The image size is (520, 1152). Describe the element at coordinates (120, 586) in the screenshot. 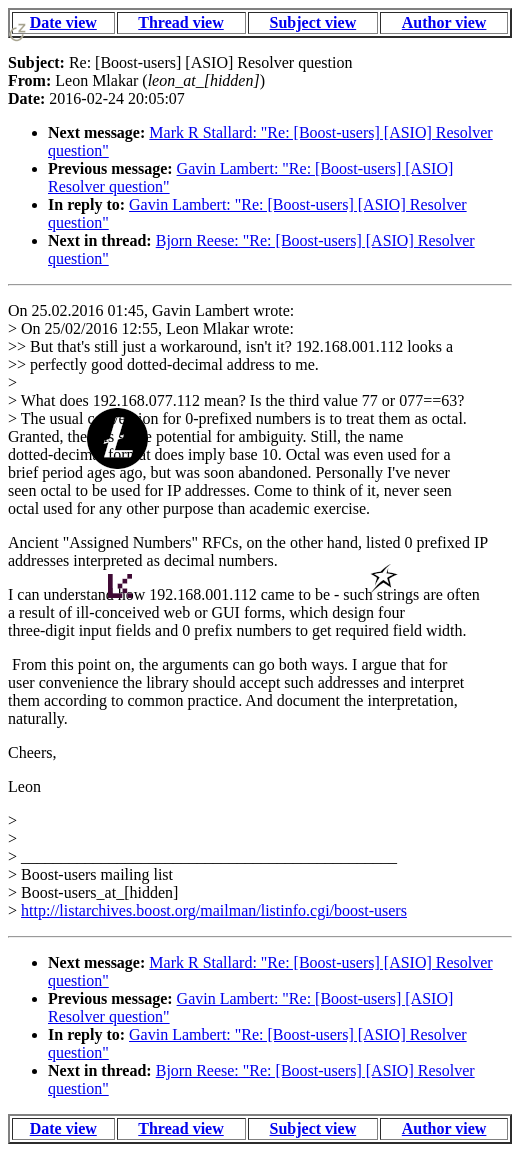

I see `livekit logo - real-time audio/video platform branding` at that location.